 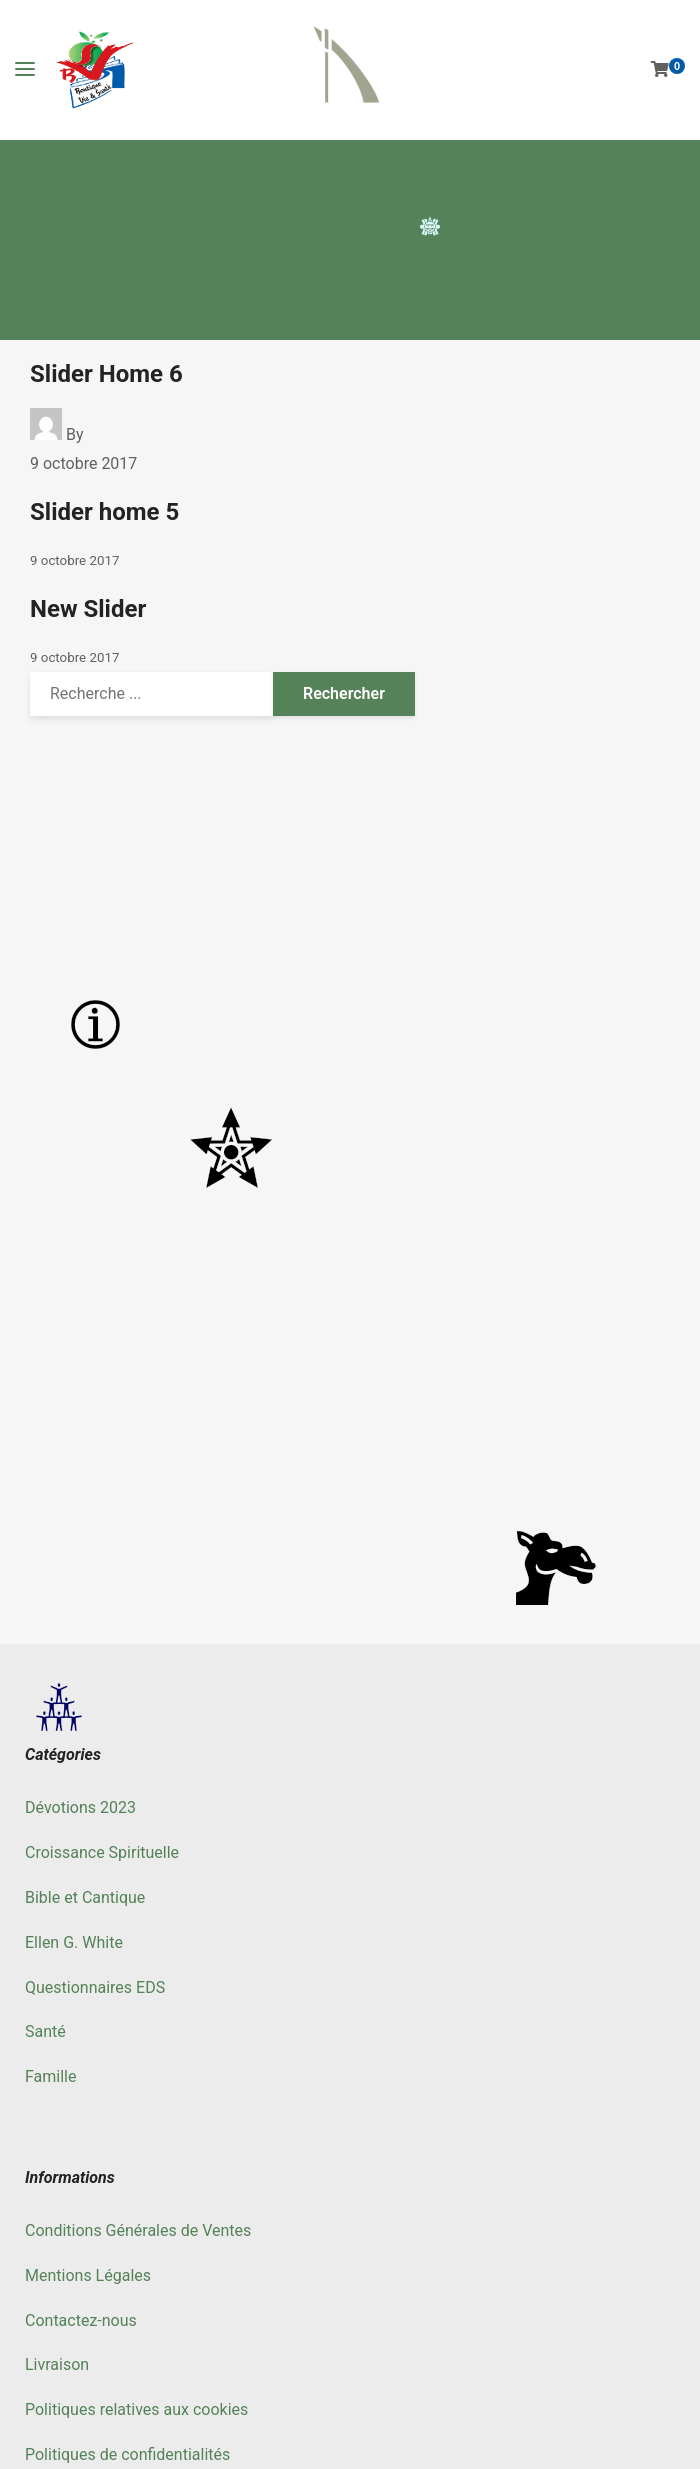 I want to click on equip or select bow weapon, so click(x=337, y=63).